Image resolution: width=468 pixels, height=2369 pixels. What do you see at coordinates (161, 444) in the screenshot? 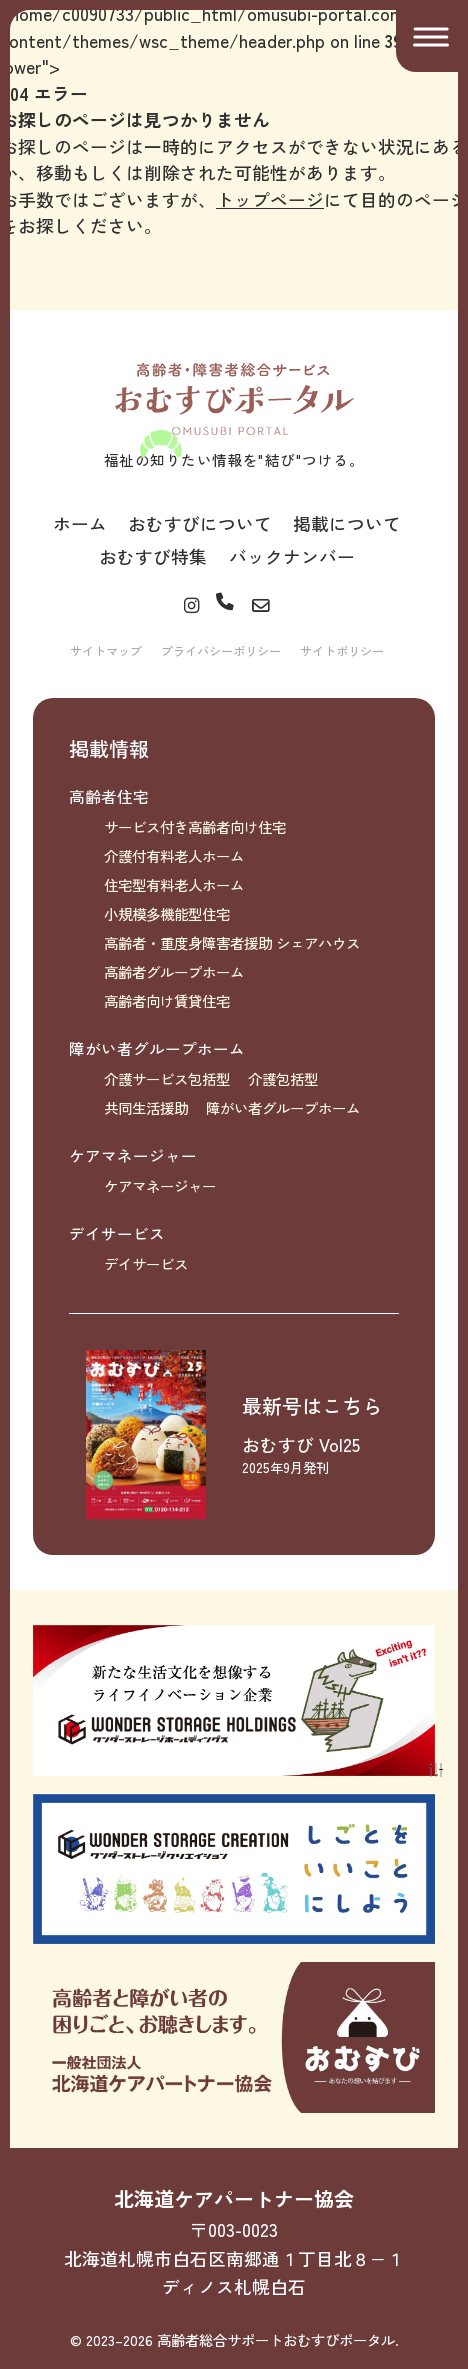
I see `browse bakery or pastry items` at bounding box center [161, 444].